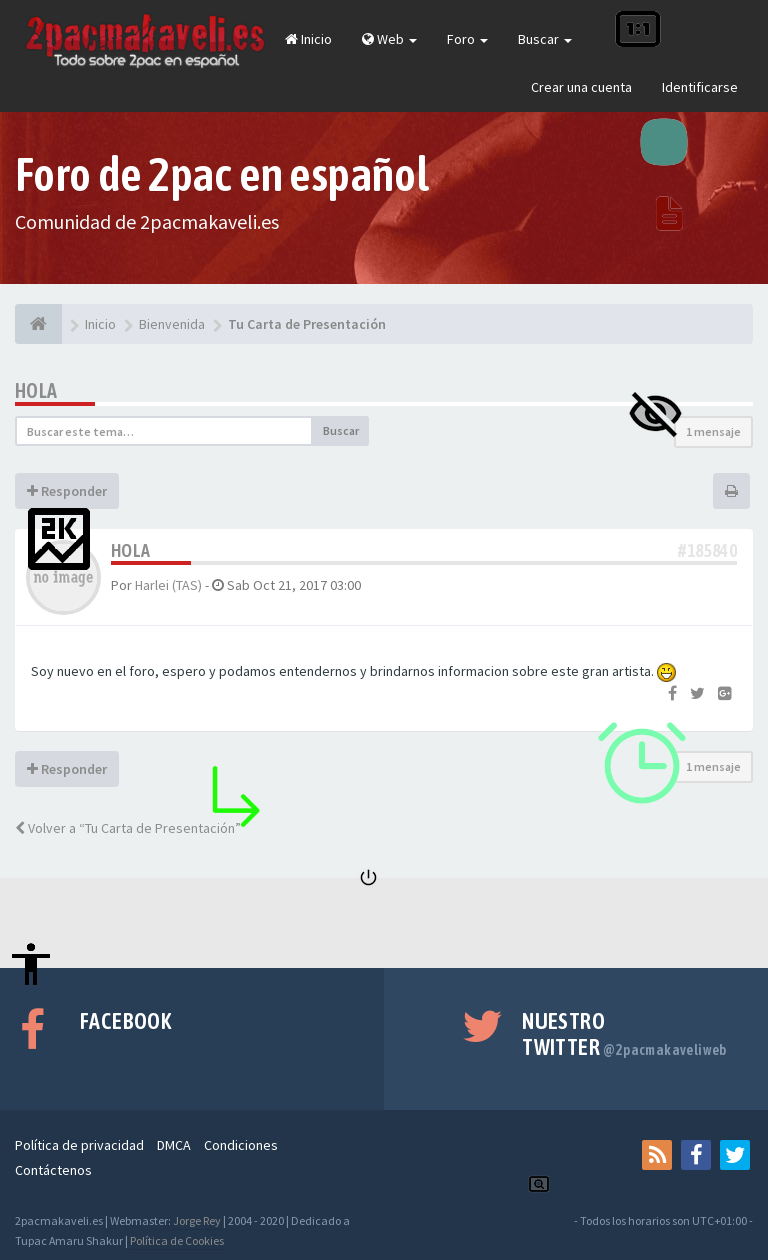 The width and height of the screenshot is (768, 1260). Describe the element at coordinates (59, 539) in the screenshot. I see `view 2K resolution video quality settings` at that location.